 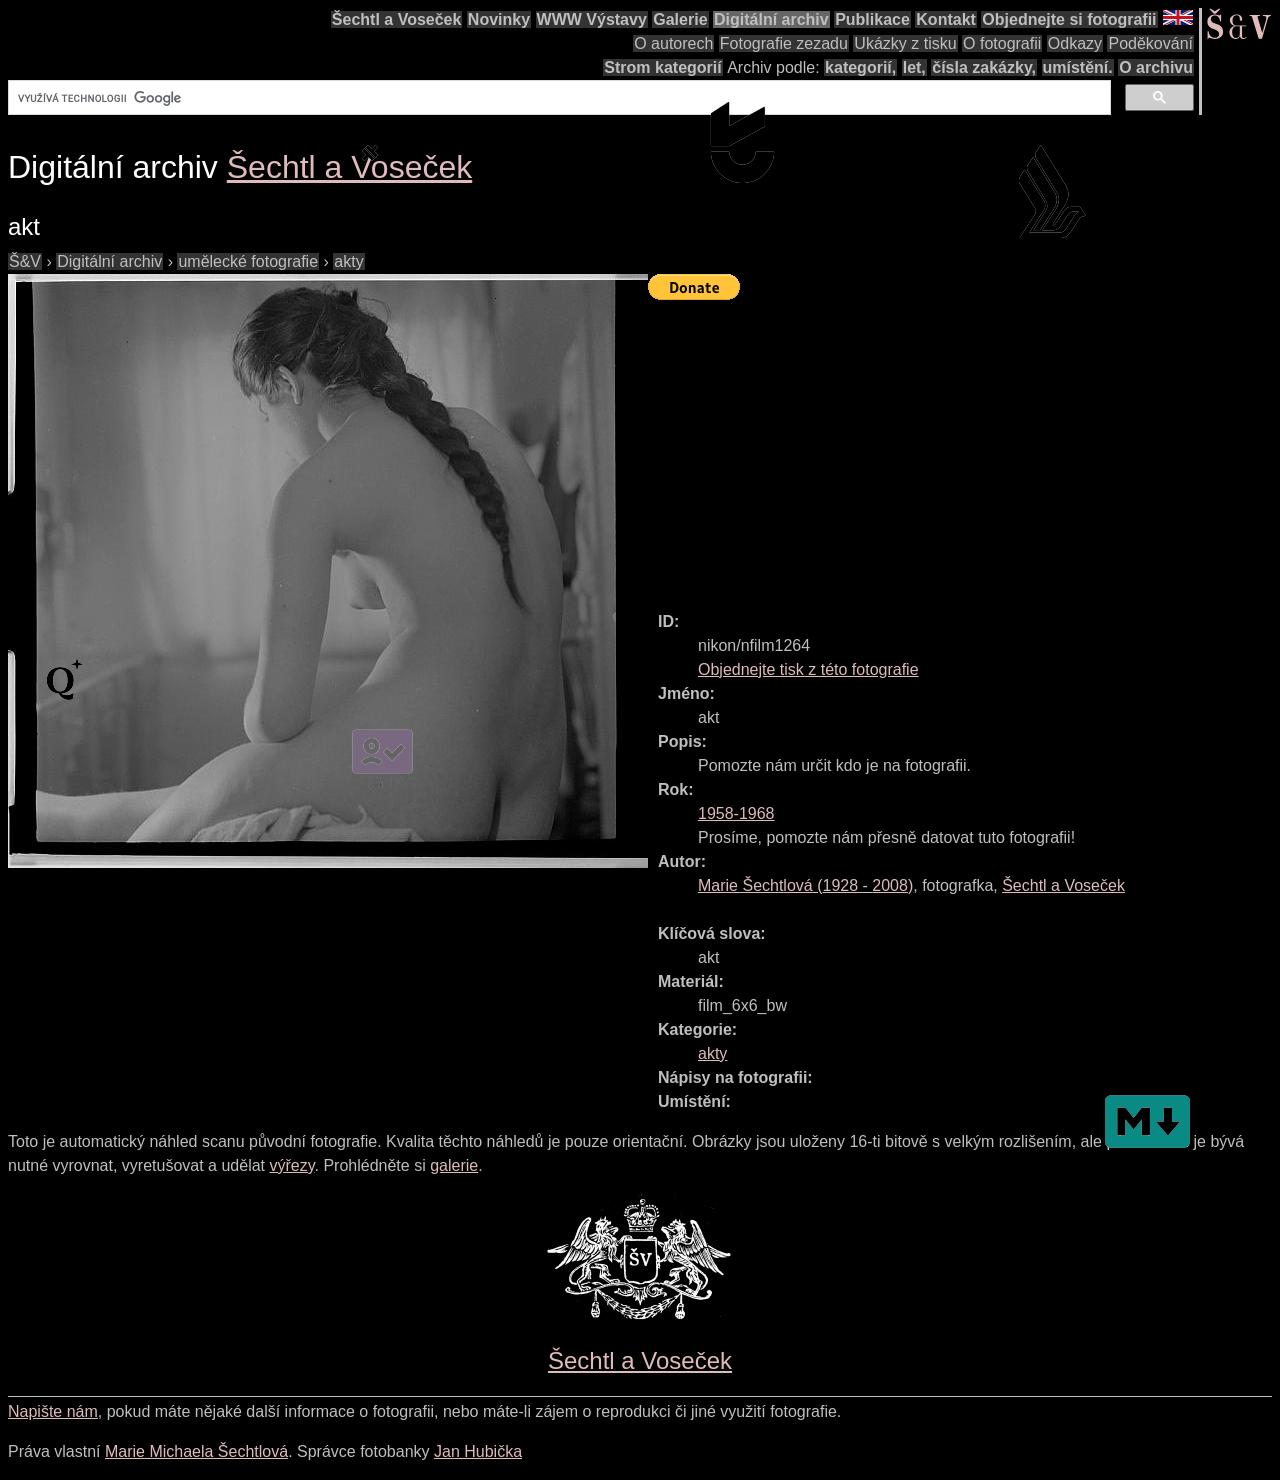 I want to click on verified ID or pass accepted, so click(x=382, y=751).